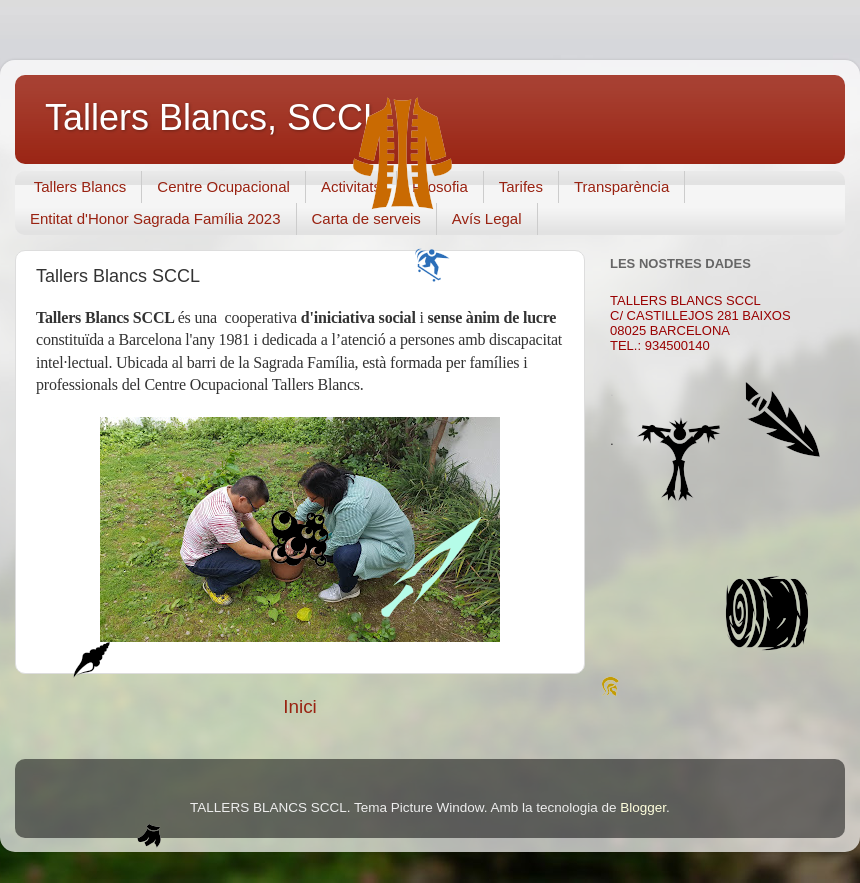  I want to click on equip energy sword weapon, so click(432, 566).